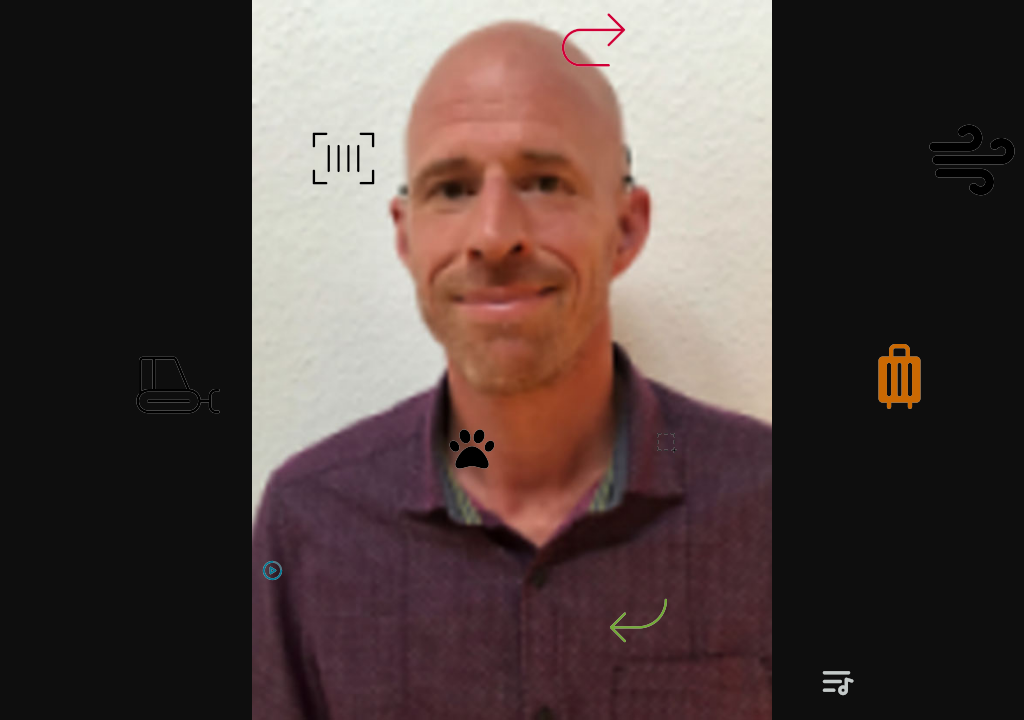 The image size is (1024, 720). I want to click on add to current selection, so click(666, 442).